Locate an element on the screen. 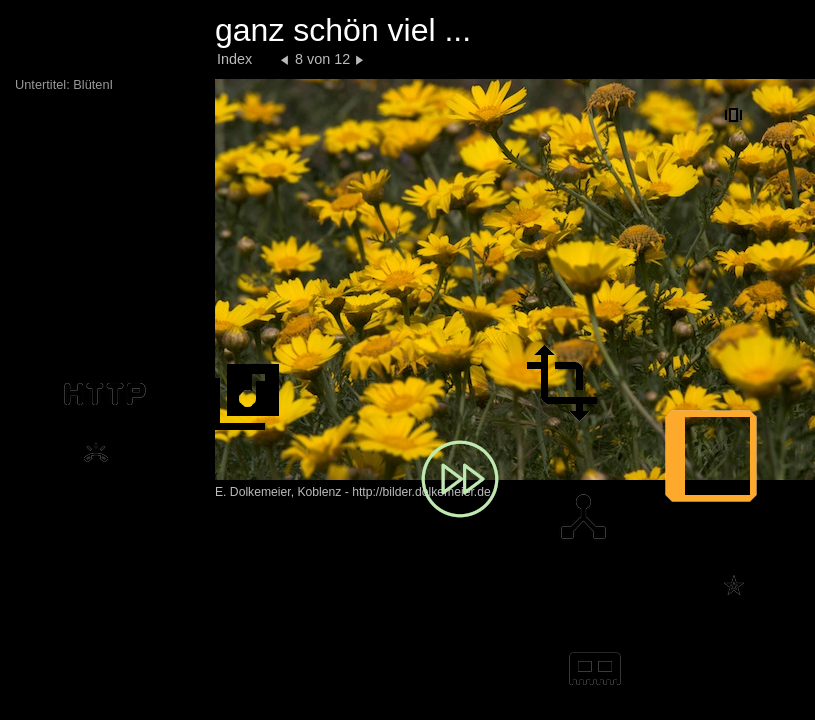 Image resolution: width=815 pixels, height=720 pixels. connect or manage connected devices is located at coordinates (583, 516).